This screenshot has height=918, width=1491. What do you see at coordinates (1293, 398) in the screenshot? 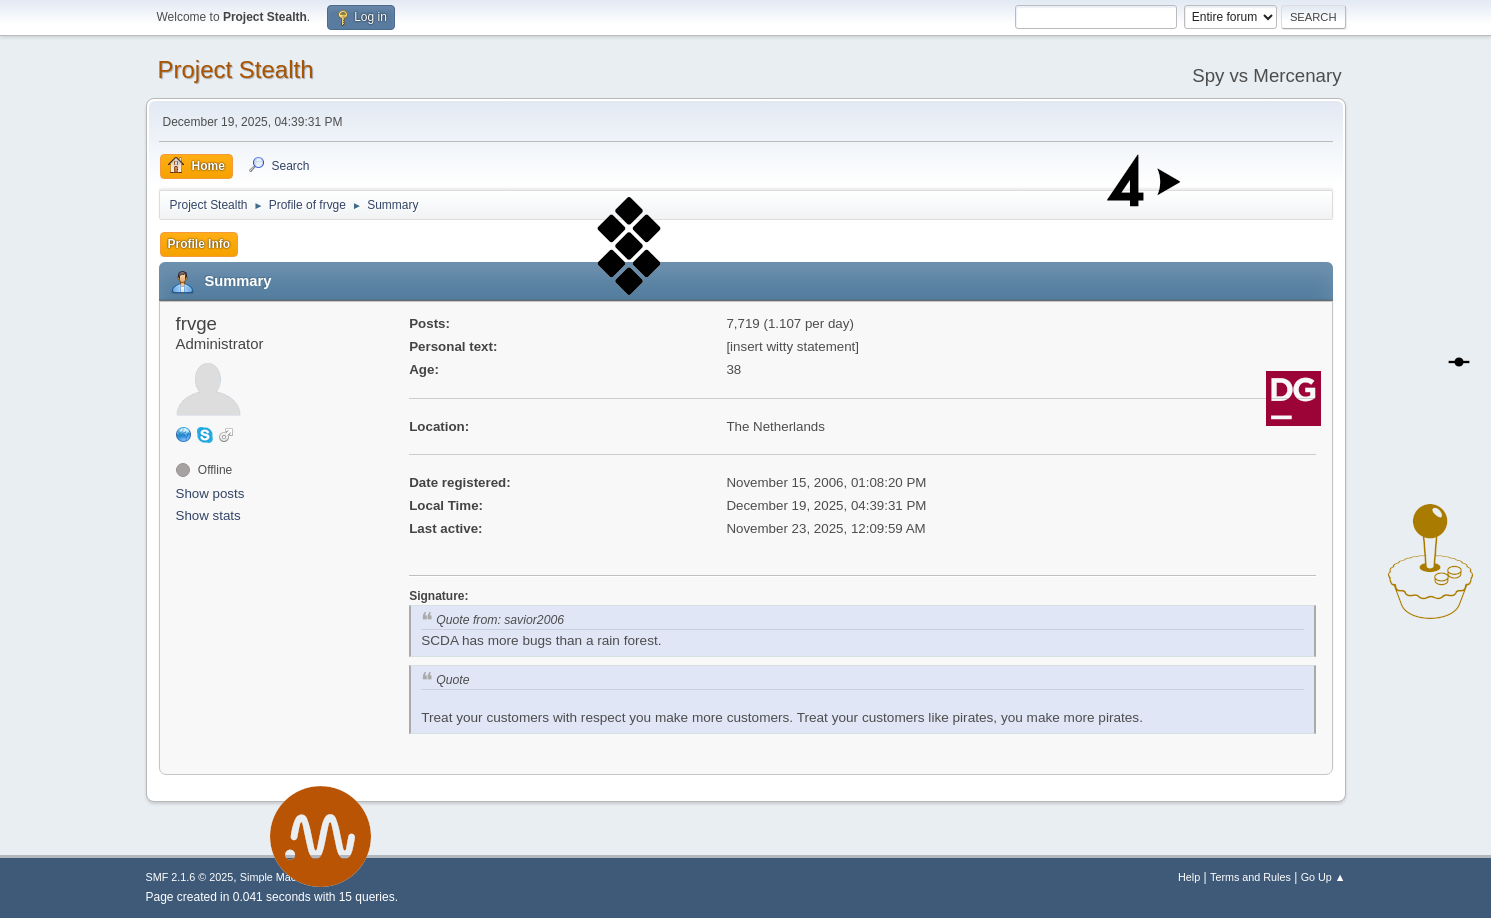
I see `open datagrip database IDE` at bounding box center [1293, 398].